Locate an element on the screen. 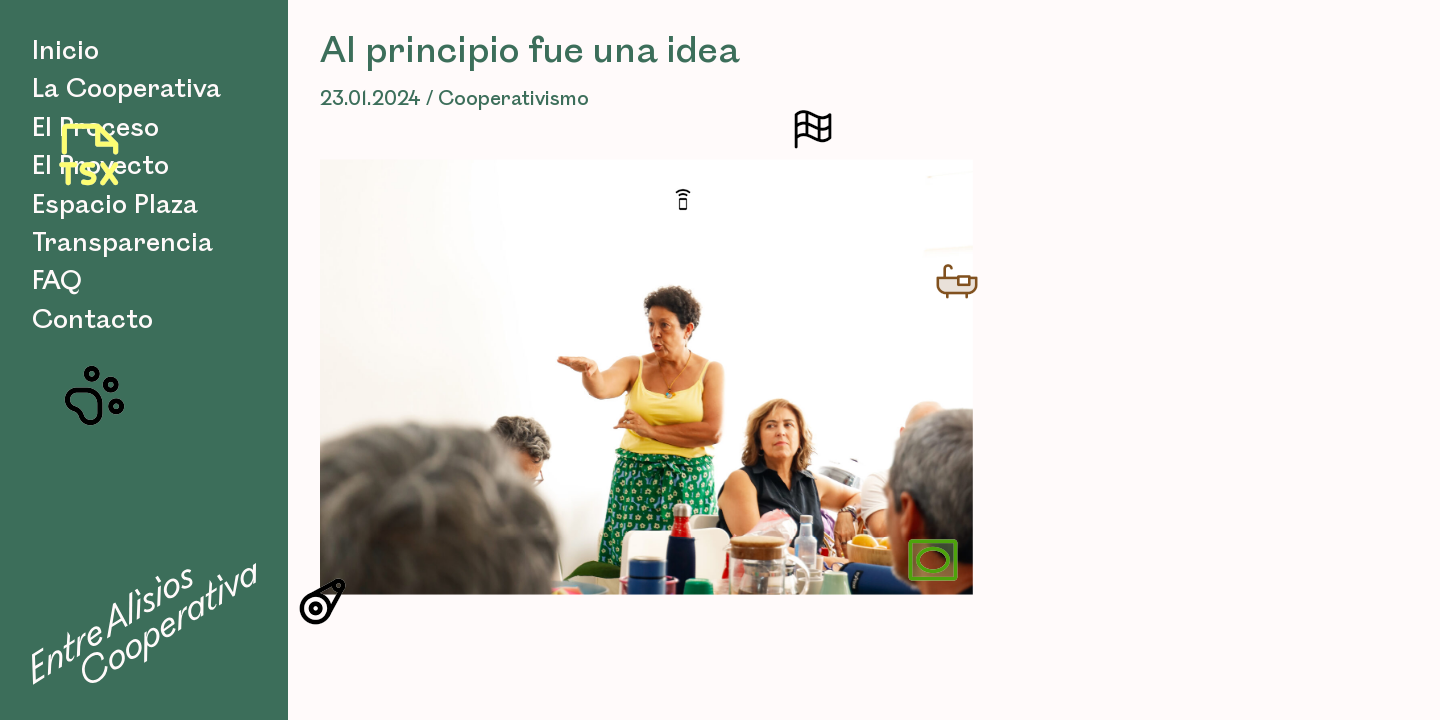 This screenshot has width=1440, height=720. view digital assets or resources is located at coordinates (322, 601).